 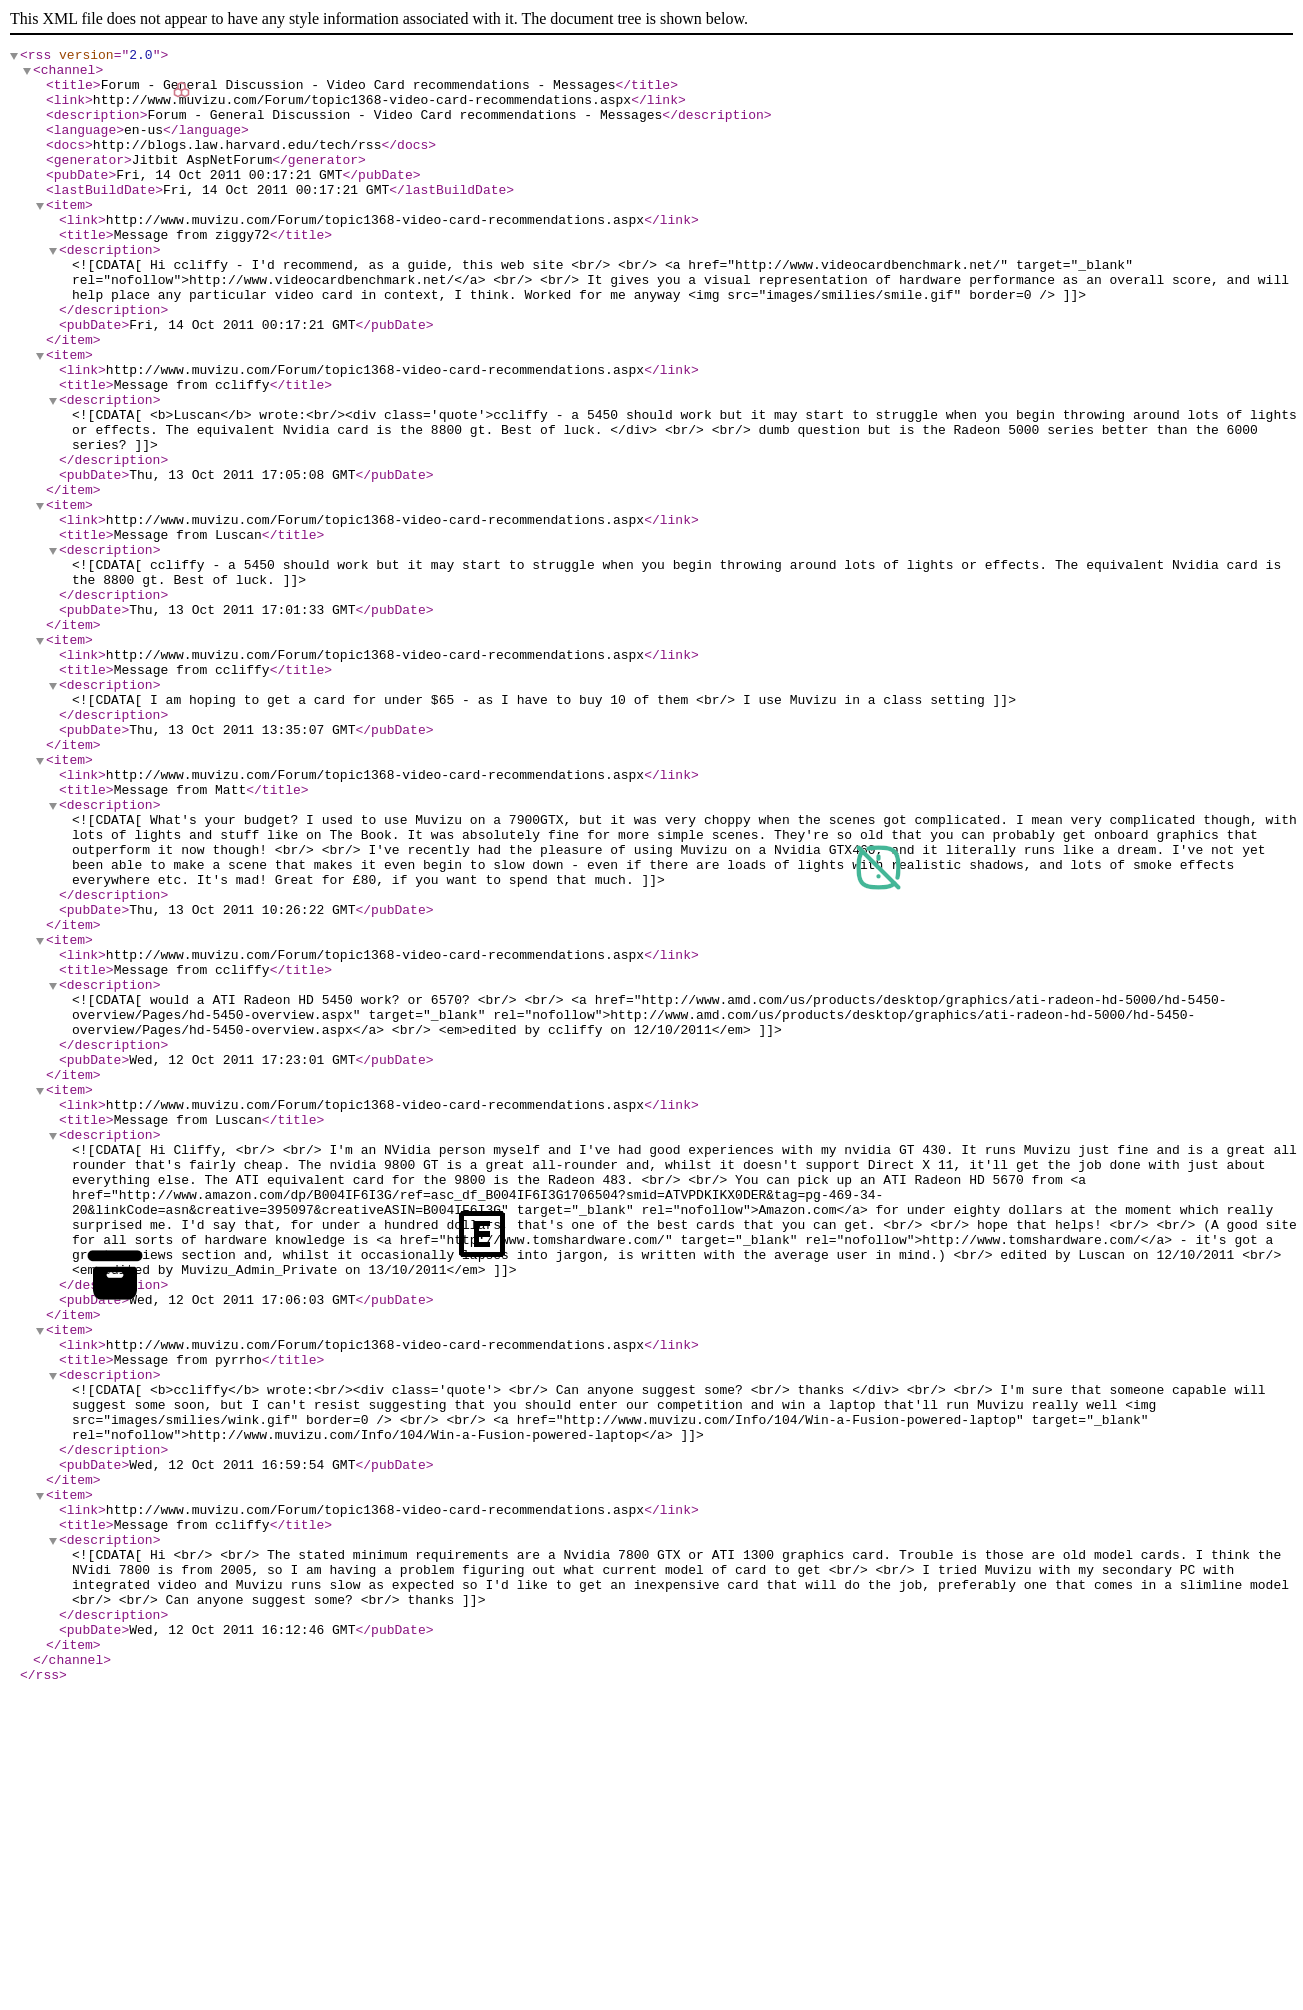 I want to click on disable or mute alert notifications, so click(x=878, y=867).